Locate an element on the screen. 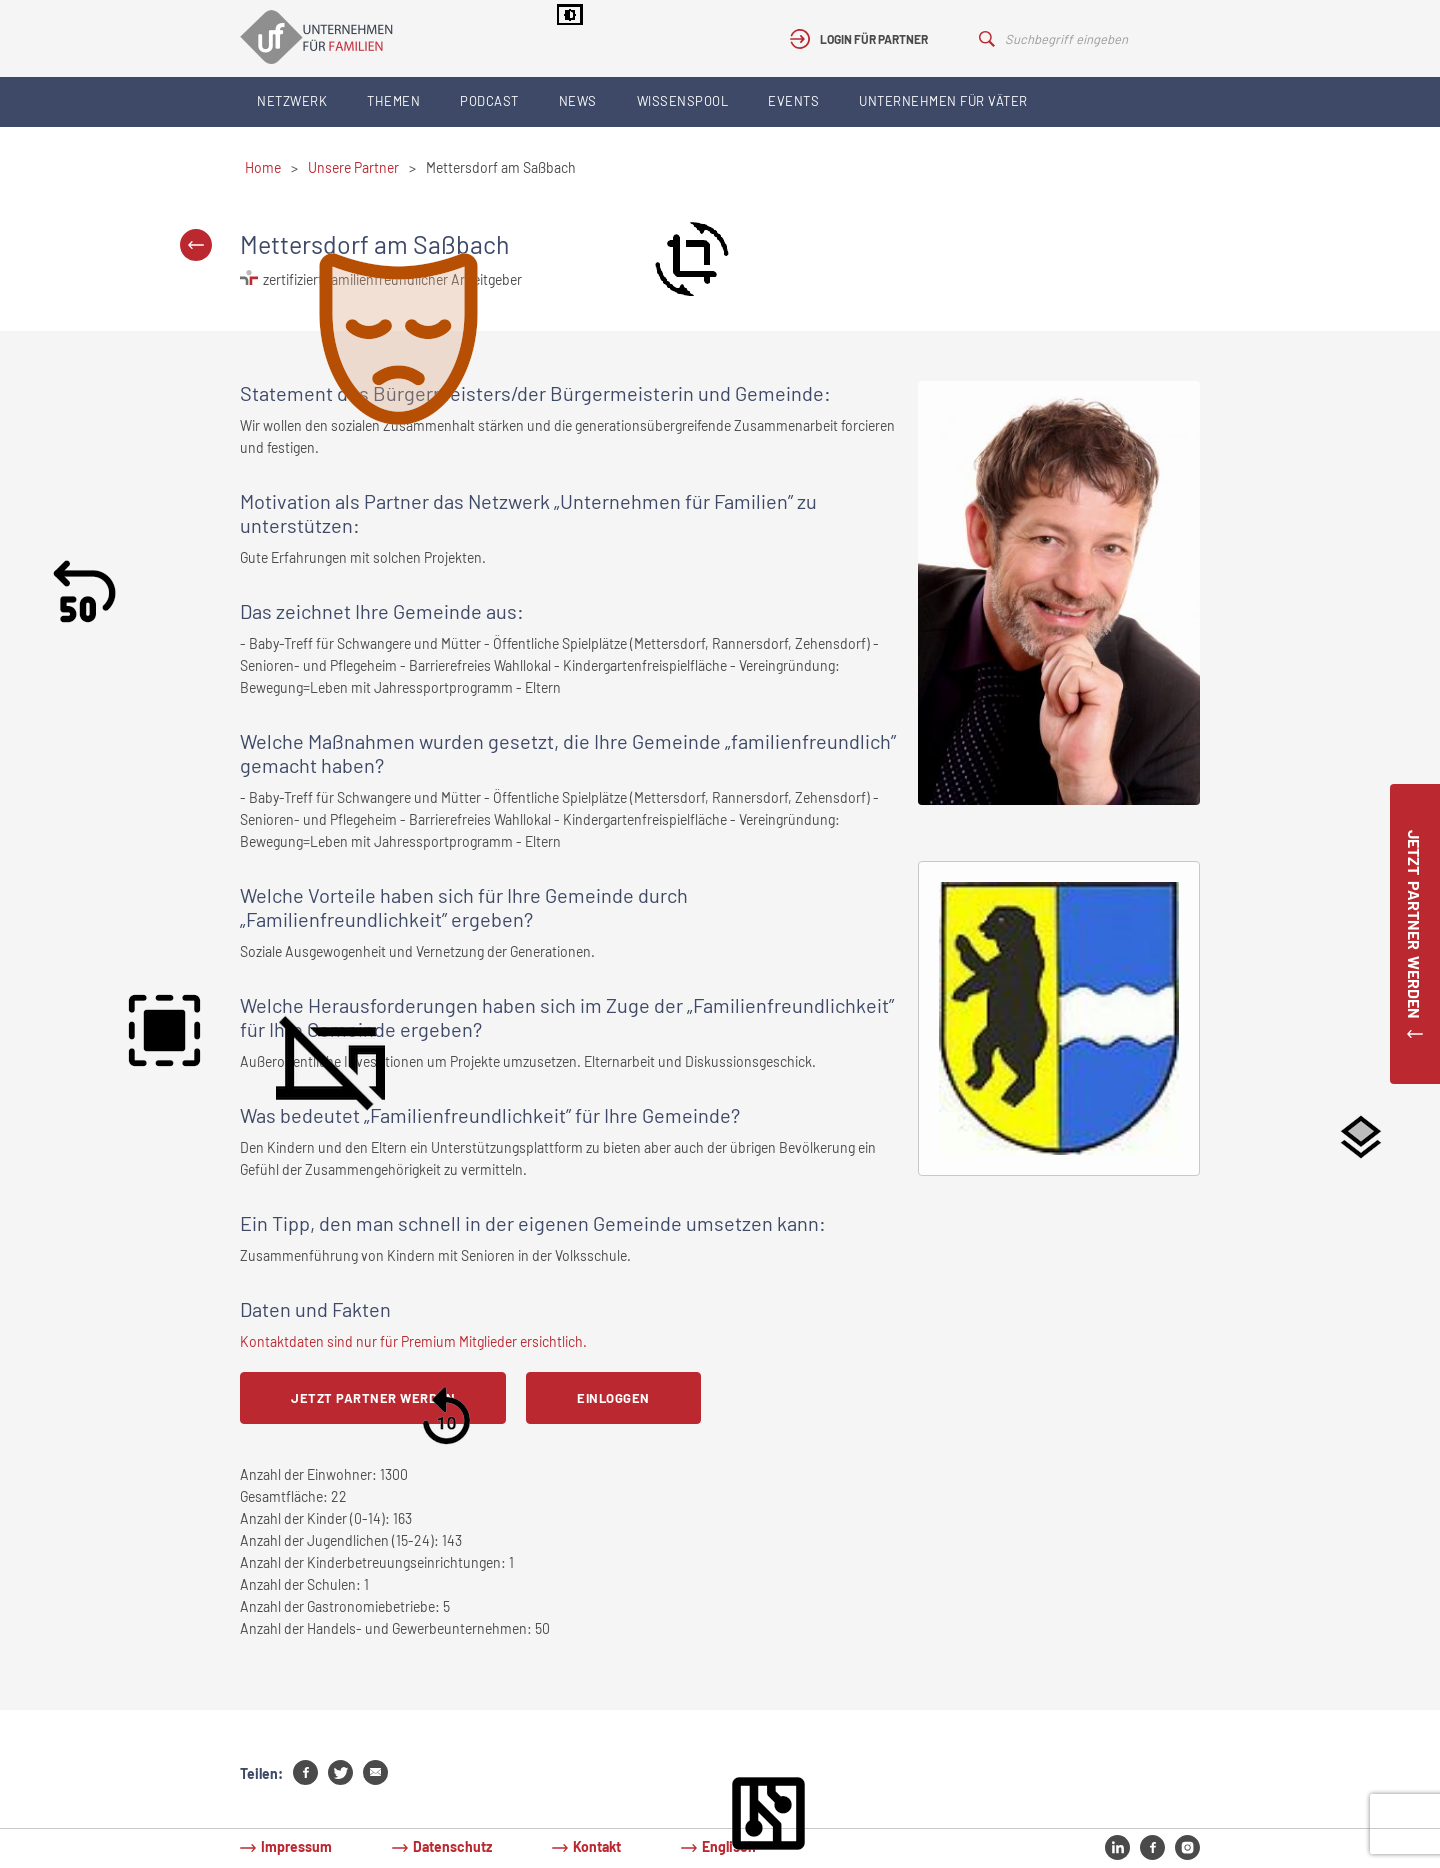 The width and height of the screenshot is (1440, 1868). indicates a sad or negative mood/emotion is located at coordinates (398, 332).